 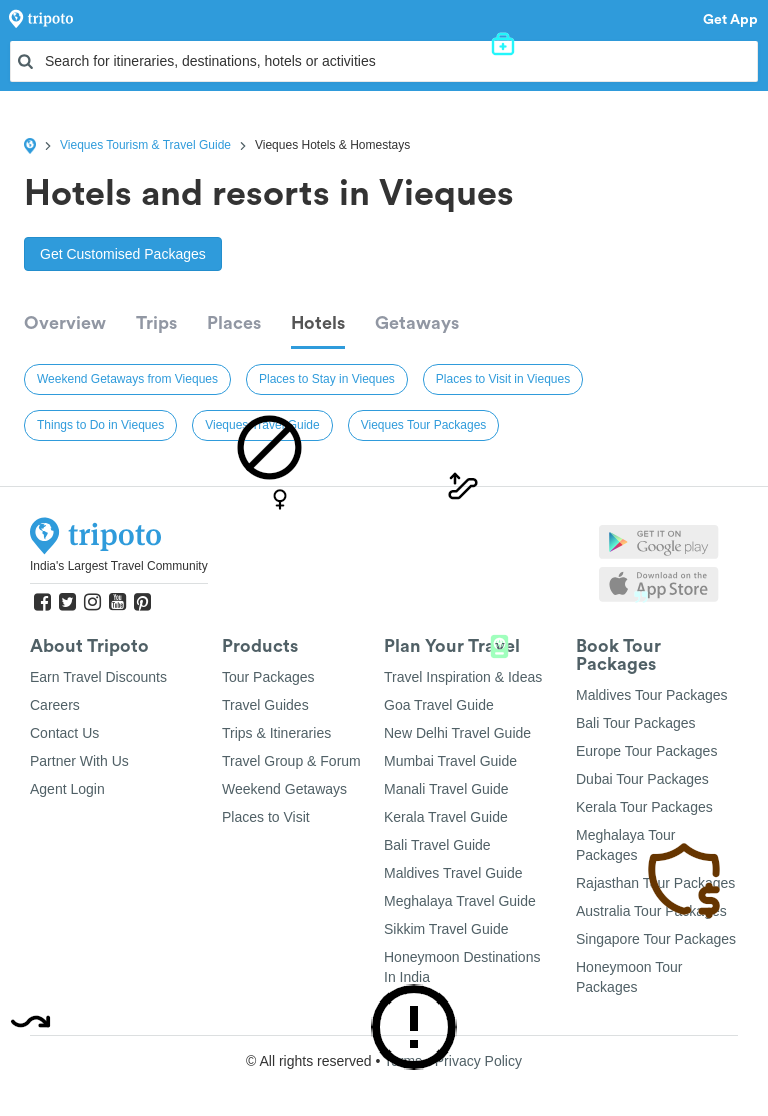 What do you see at coordinates (280, 499) in the screenshot?
I see `indicates female gender option` at bounding box center [280, 499].